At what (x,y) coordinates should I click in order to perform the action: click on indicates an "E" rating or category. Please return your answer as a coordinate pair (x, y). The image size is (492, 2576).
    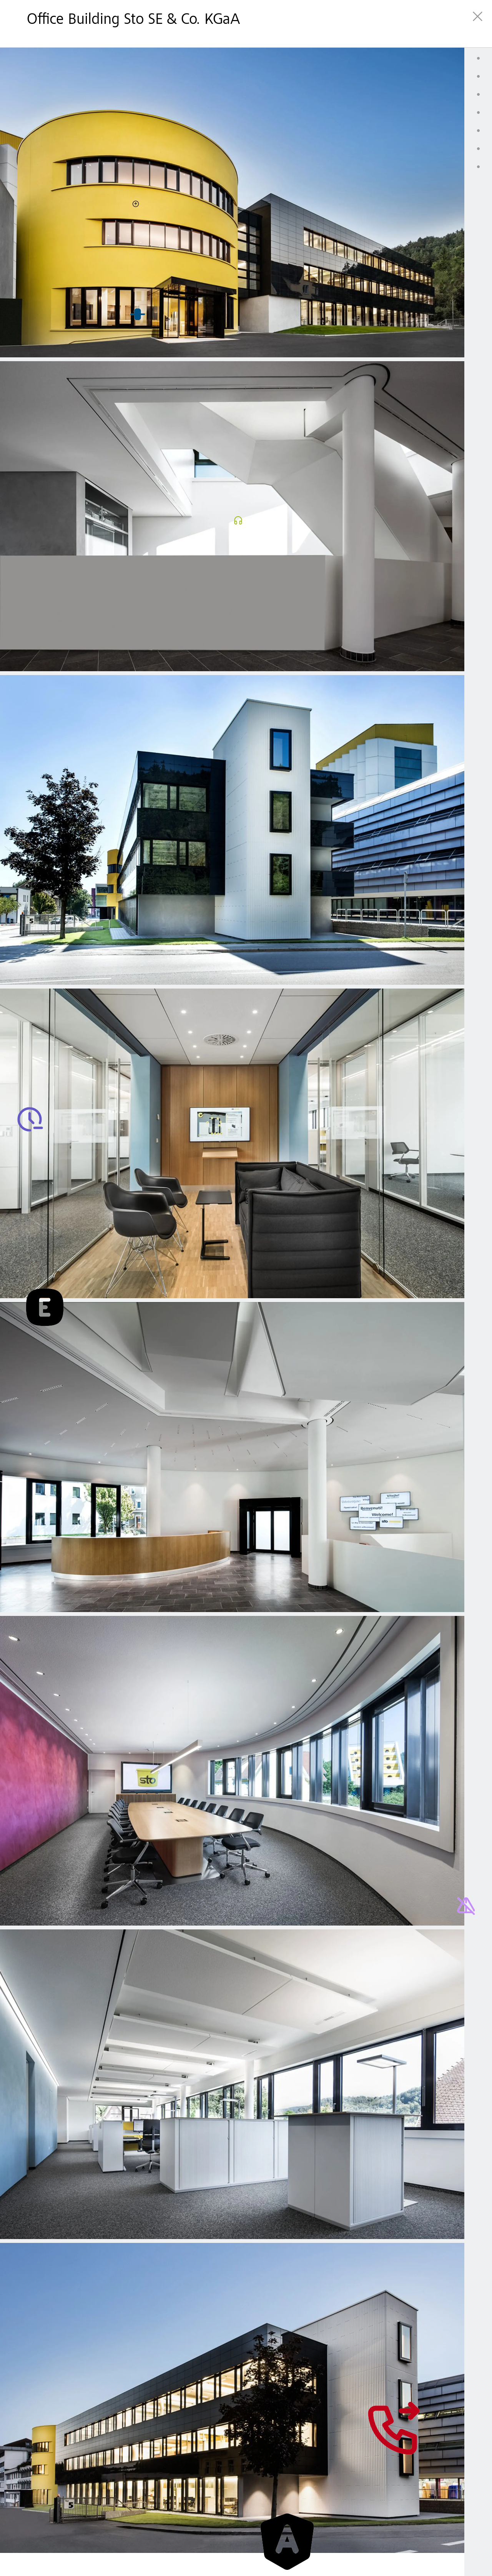
    Looking at the image, I should click on (45, 1307).